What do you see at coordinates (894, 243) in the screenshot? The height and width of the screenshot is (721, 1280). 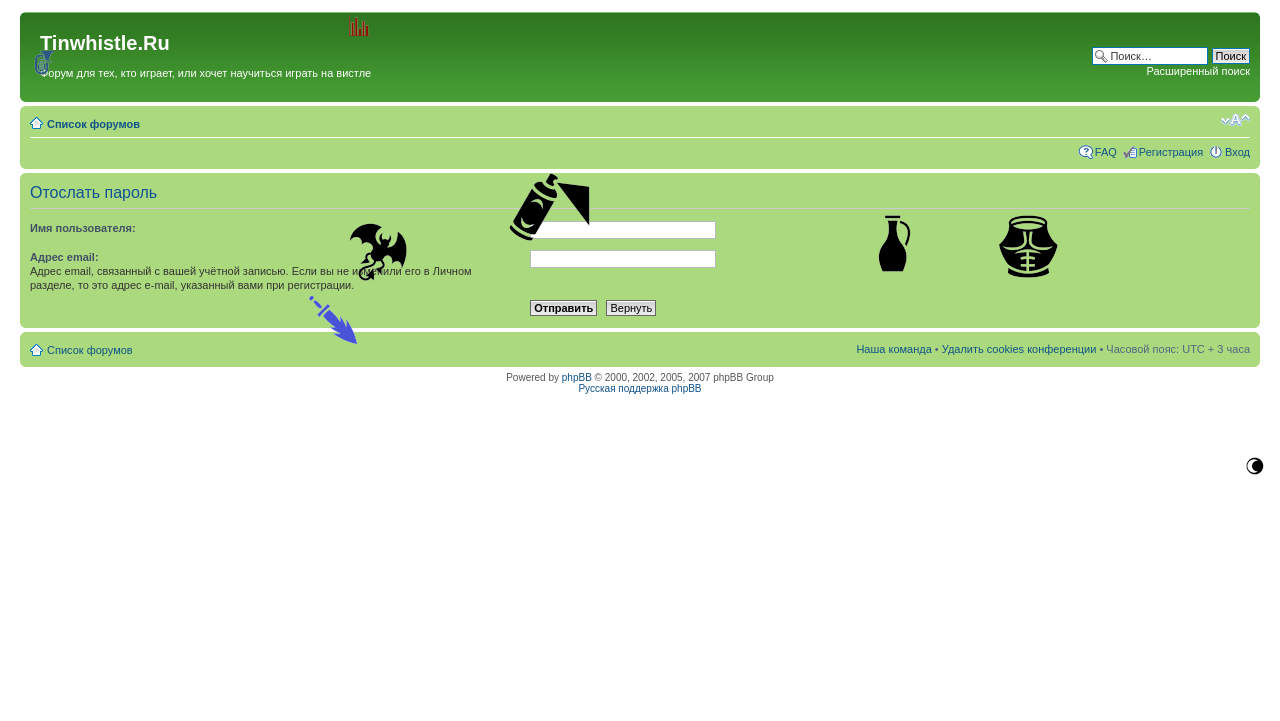 I see `select a jug or pitcher item in game inventory` at bounding box center [894, 243].